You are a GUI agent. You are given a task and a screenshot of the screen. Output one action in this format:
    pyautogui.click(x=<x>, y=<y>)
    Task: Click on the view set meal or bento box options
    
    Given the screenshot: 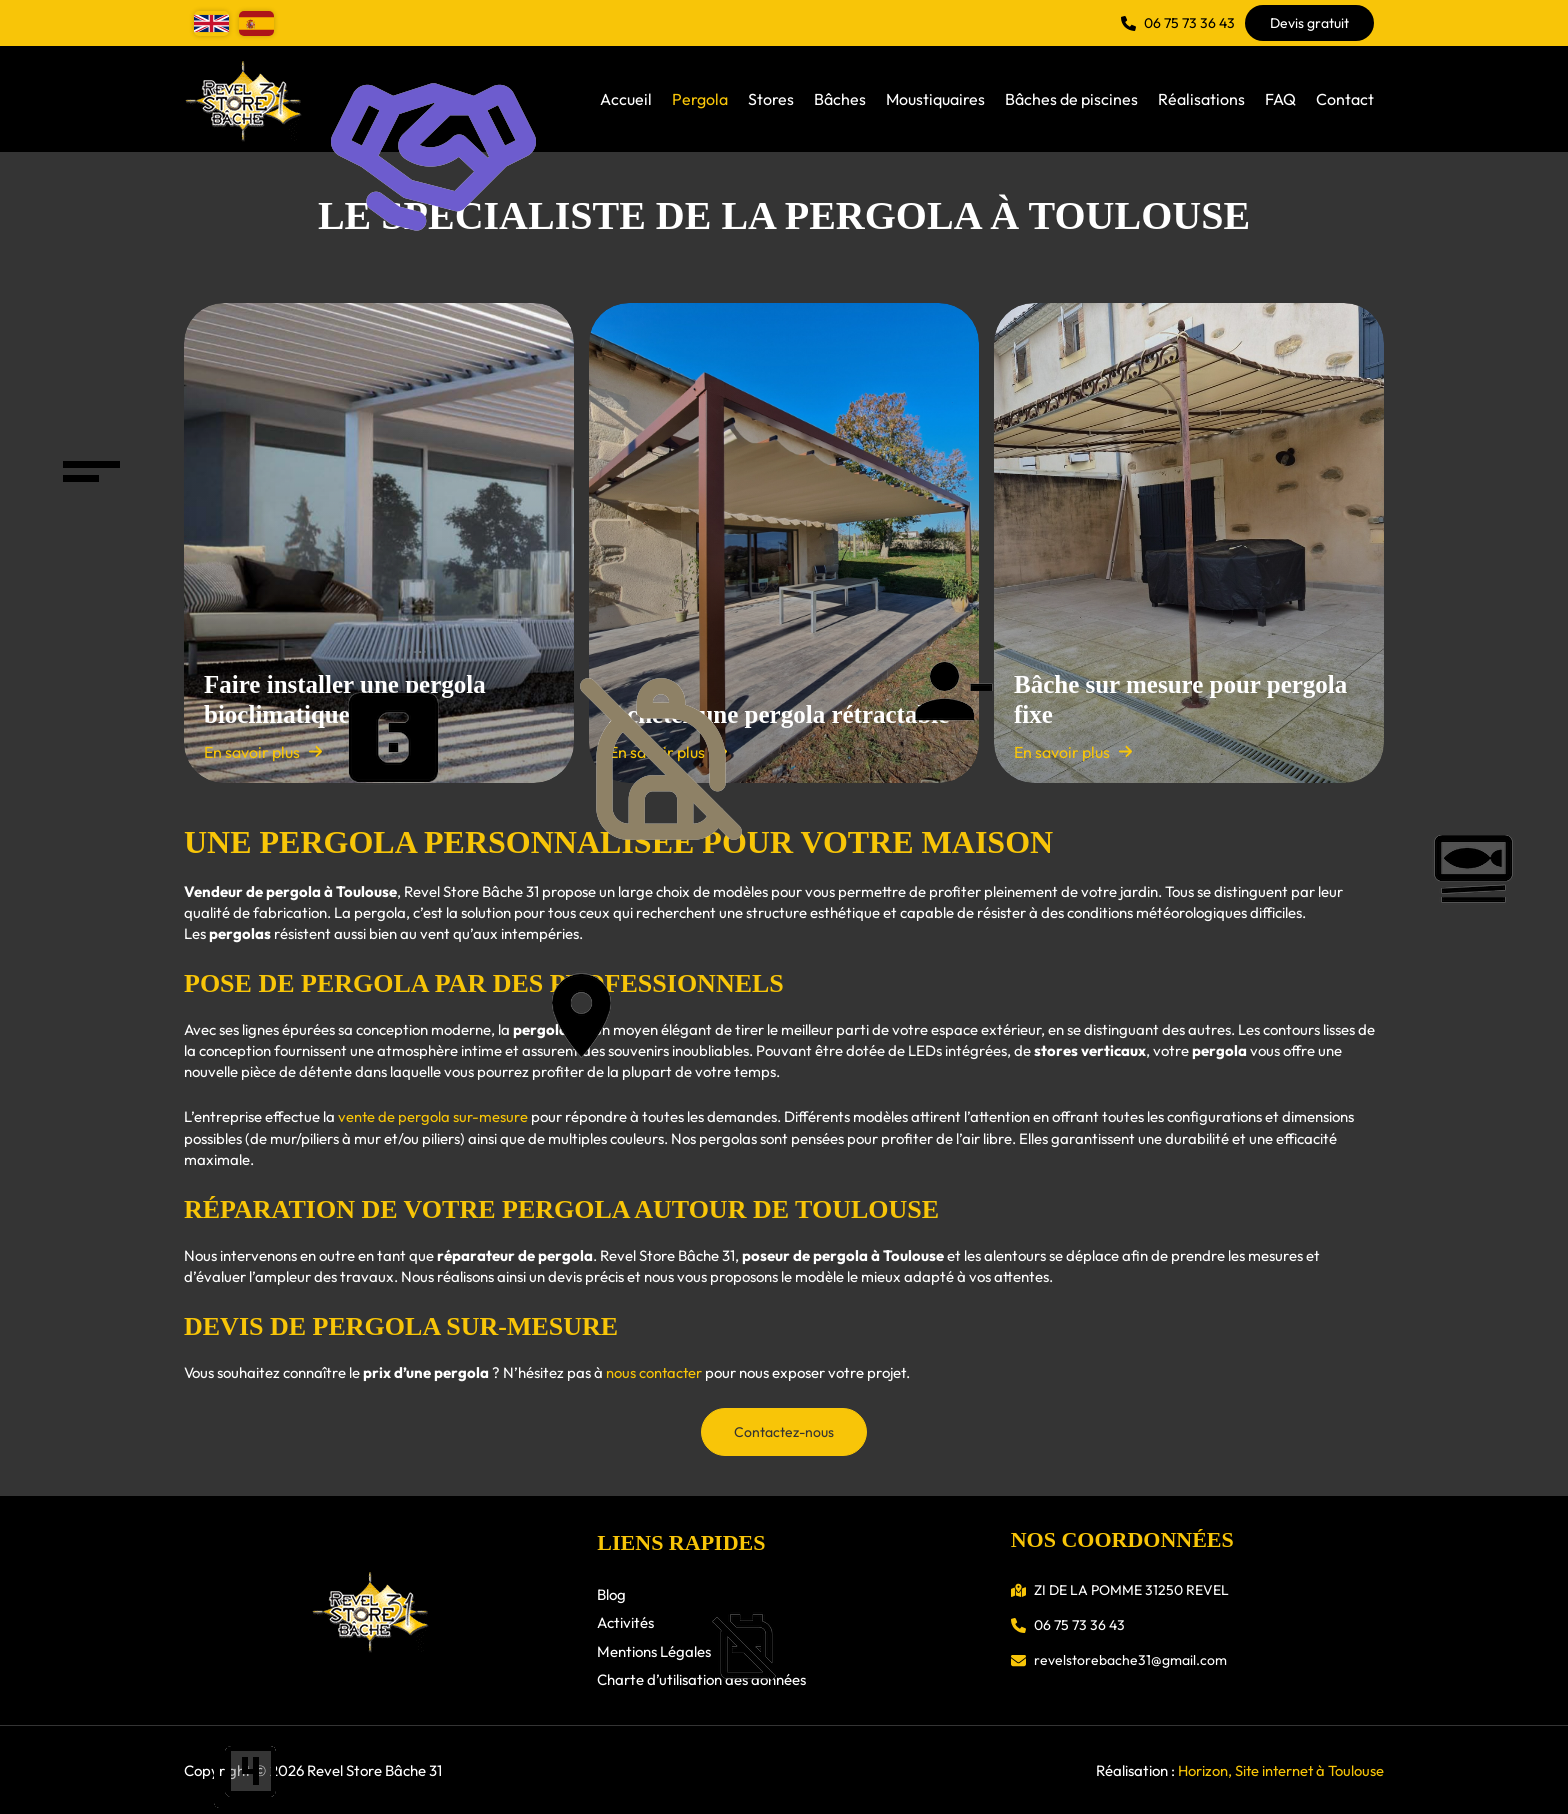 What is the action you would take?
    pyautogui.click(x=1473, y=870)
    